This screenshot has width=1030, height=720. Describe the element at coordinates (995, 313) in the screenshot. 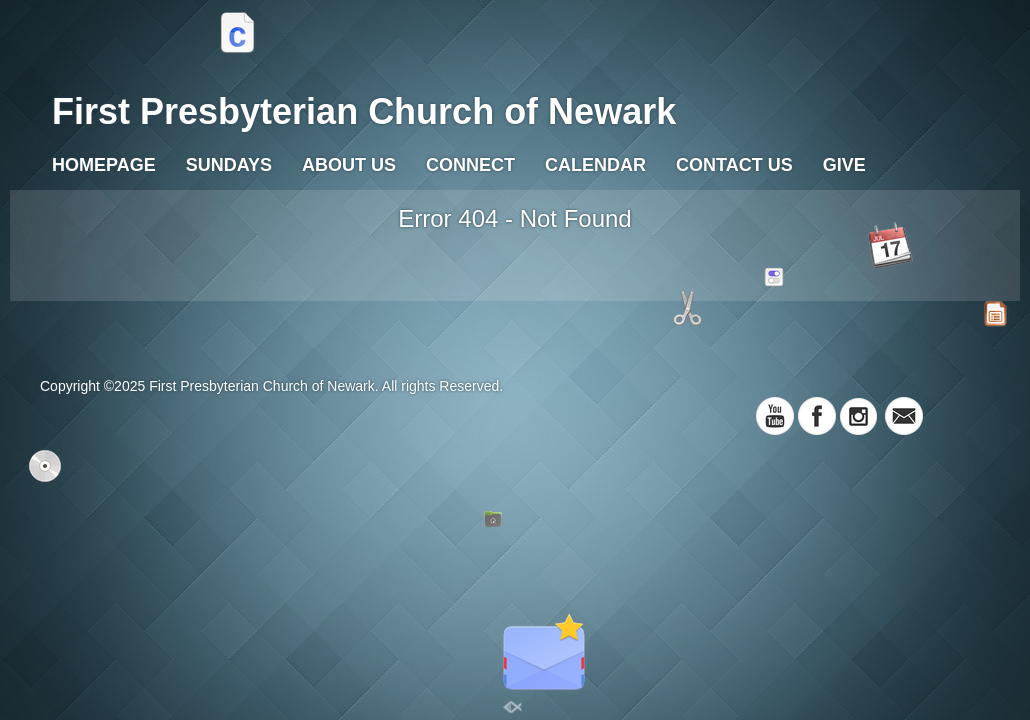

I see `libreoffice impress presentation file` at that location.